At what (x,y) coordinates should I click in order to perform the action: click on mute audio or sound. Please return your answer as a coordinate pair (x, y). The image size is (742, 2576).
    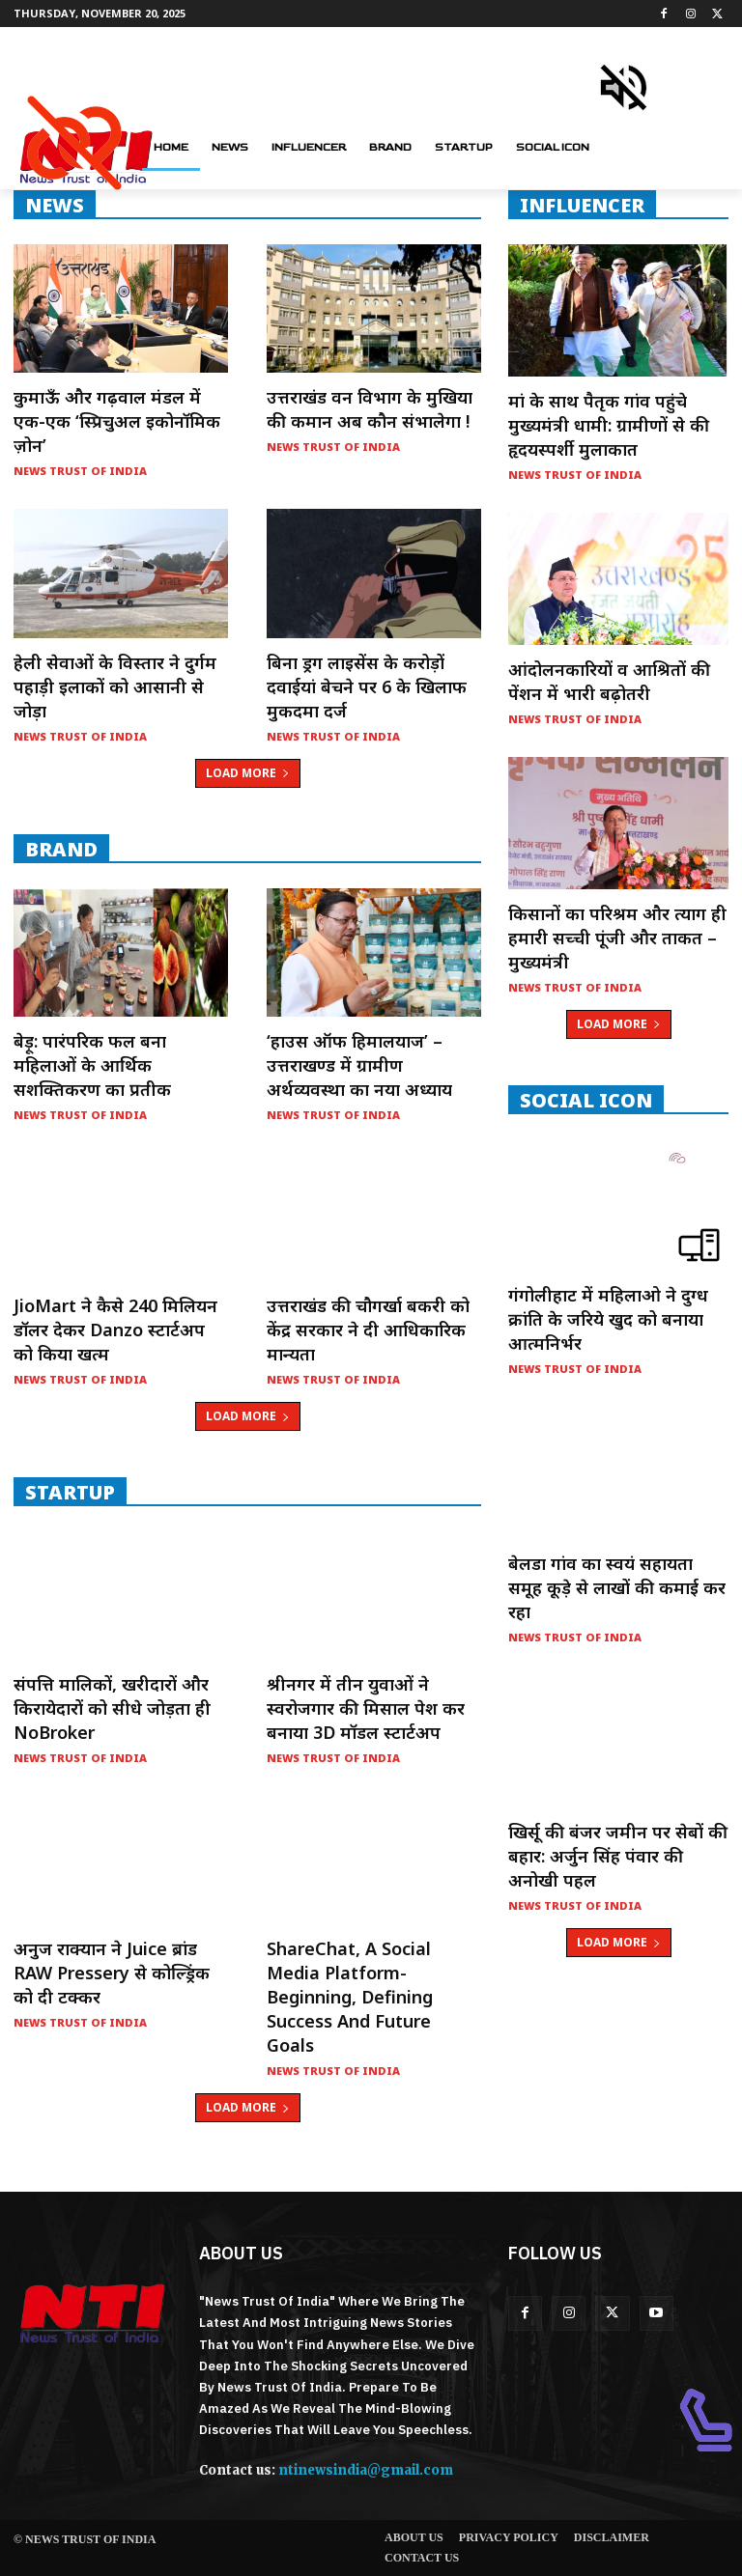
    Looking at the image, I should click on (623, 87).